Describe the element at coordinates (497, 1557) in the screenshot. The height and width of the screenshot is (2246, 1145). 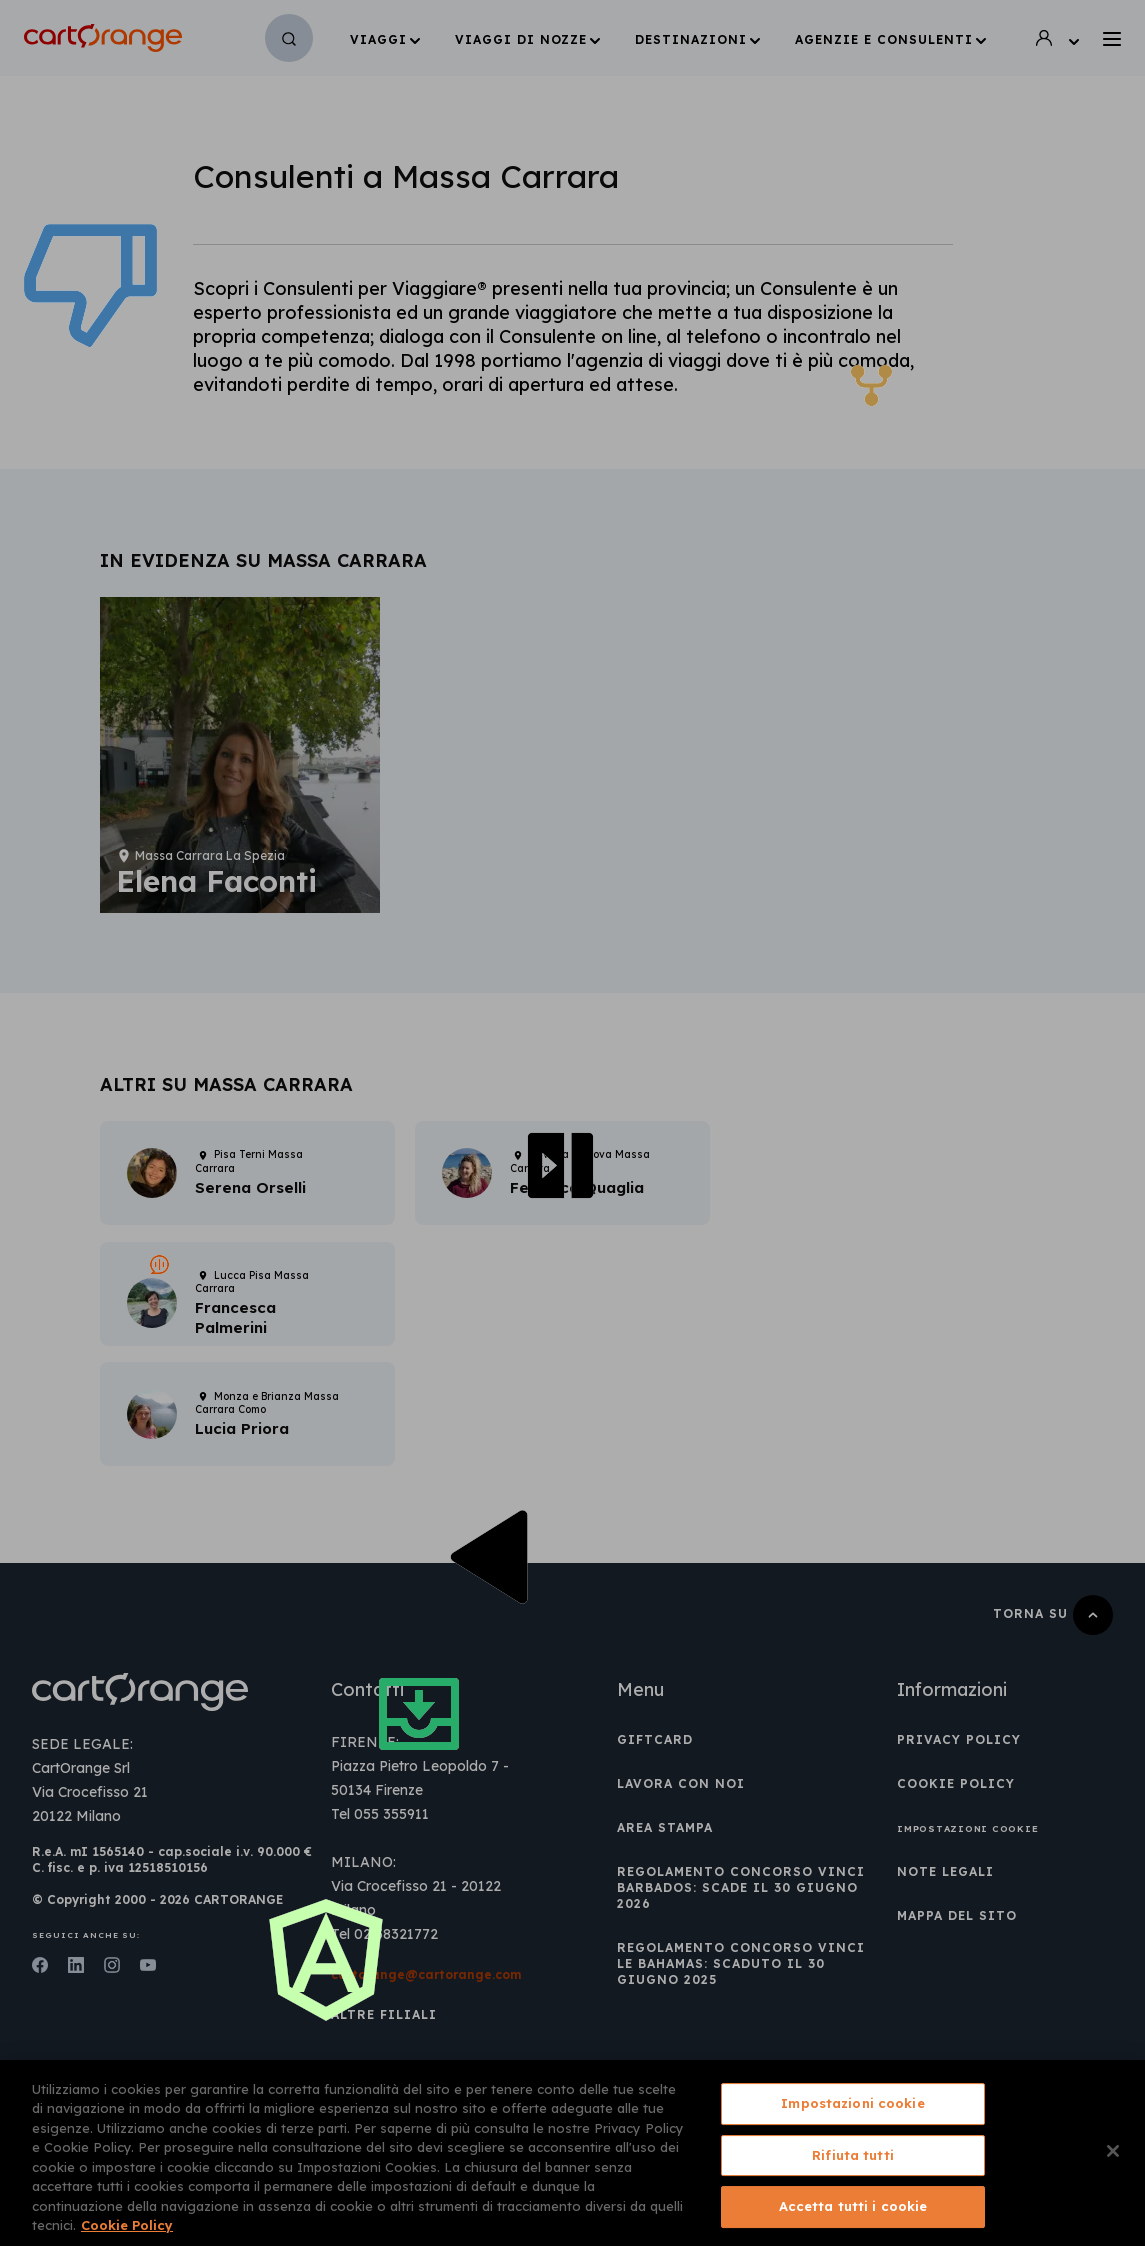
I see `play media in reverse` at that location.